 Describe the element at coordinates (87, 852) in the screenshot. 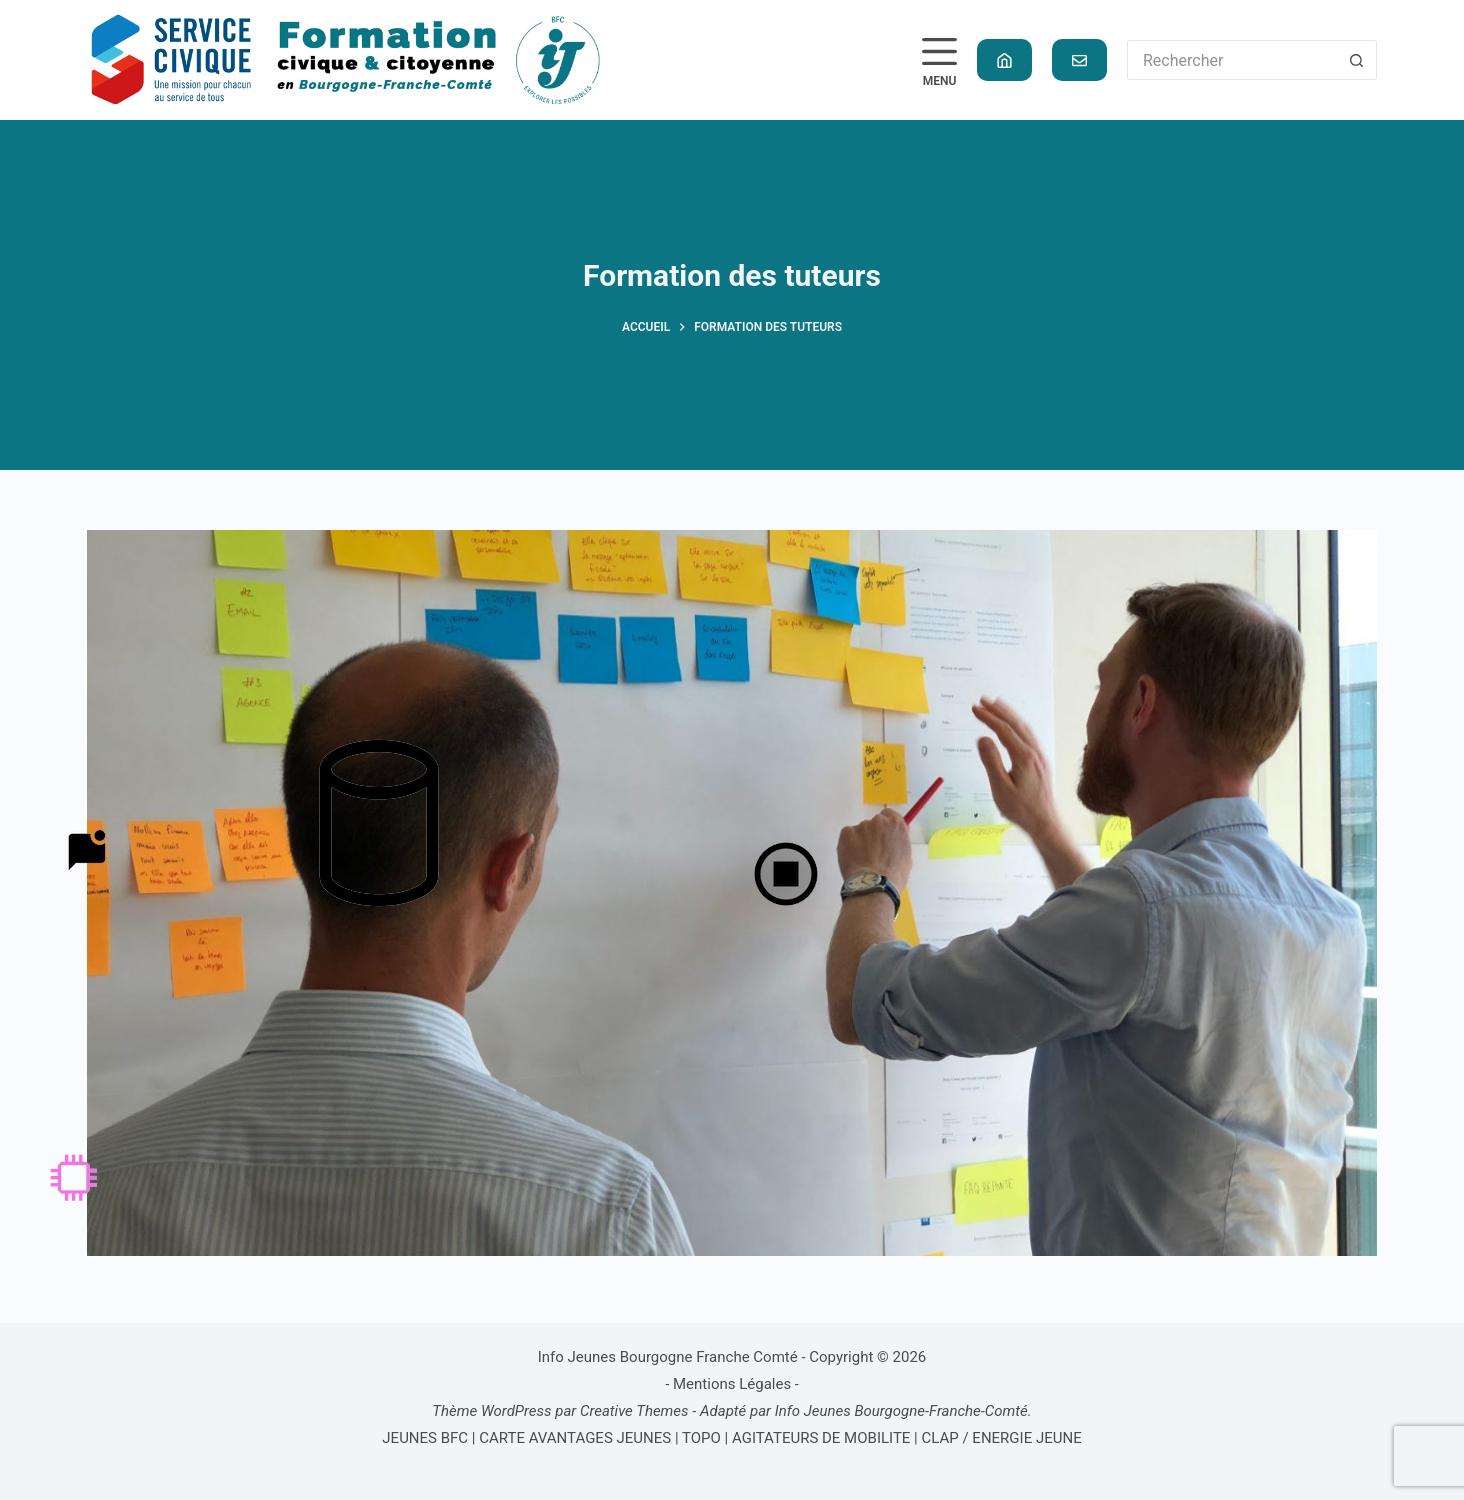

I see `indicates unread messages in chat` at that location.